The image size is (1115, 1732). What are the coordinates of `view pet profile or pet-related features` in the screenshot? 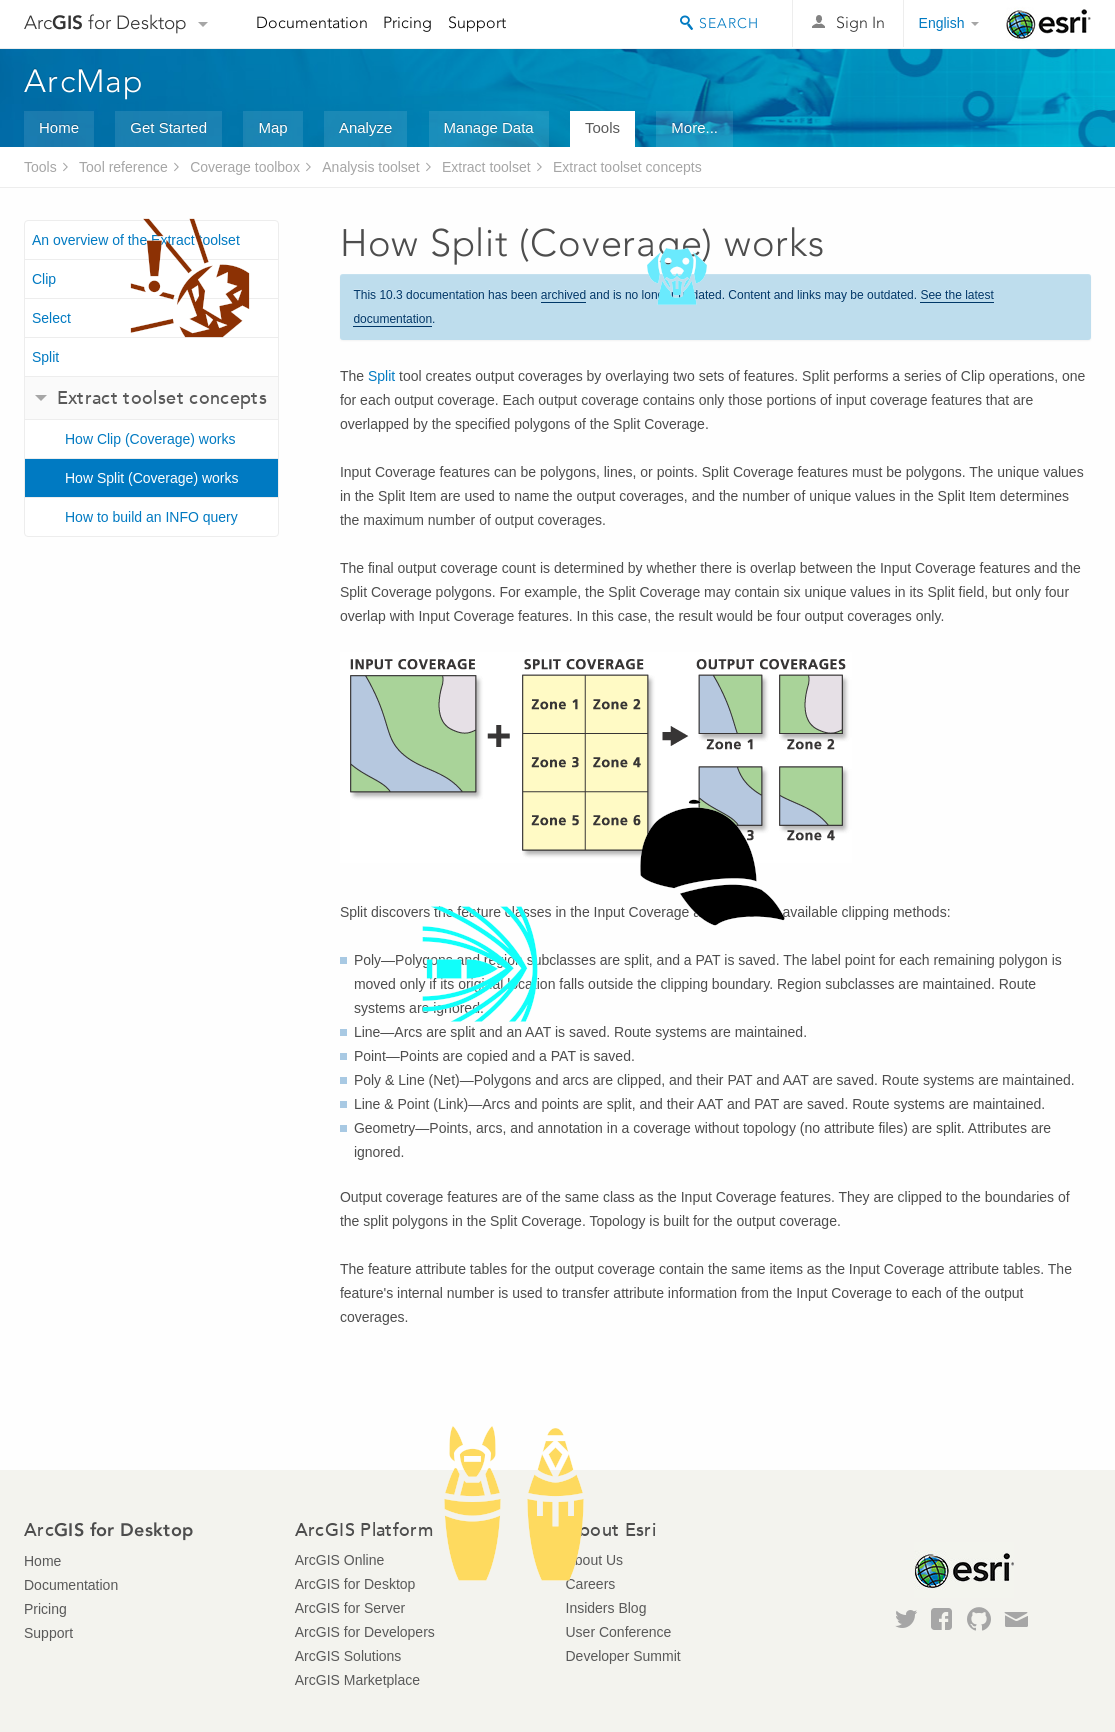 It's located at (677, 275).